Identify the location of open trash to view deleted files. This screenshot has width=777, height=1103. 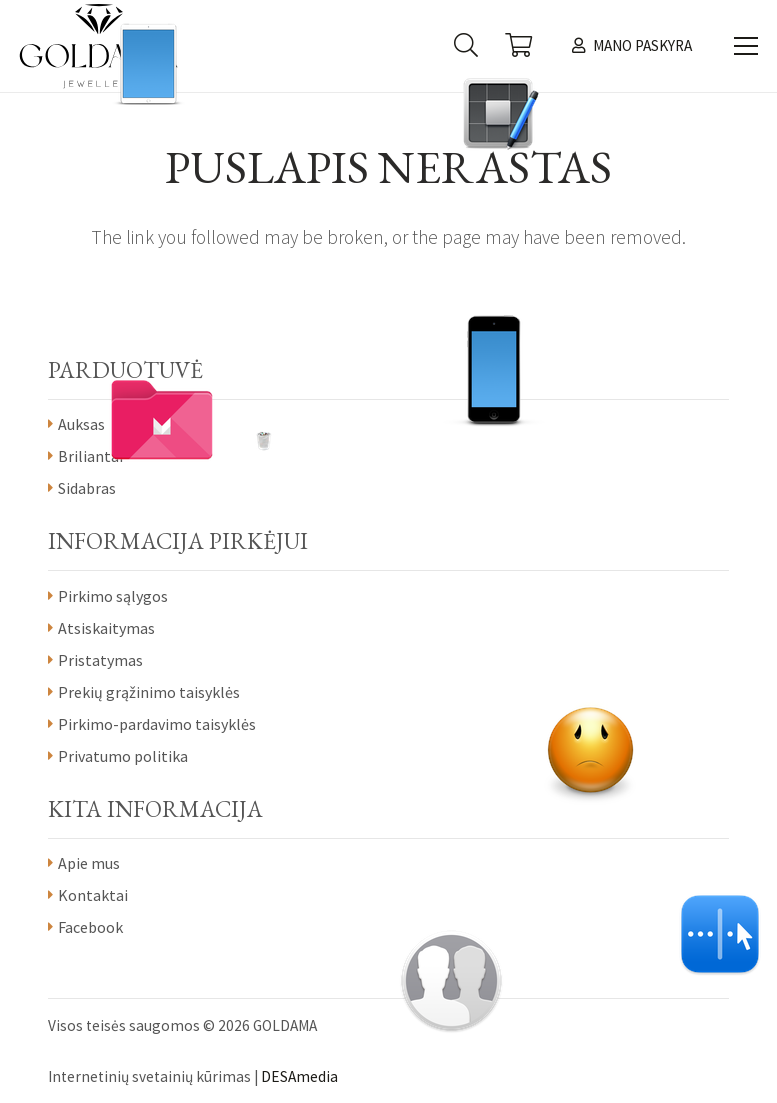
(264, 441).